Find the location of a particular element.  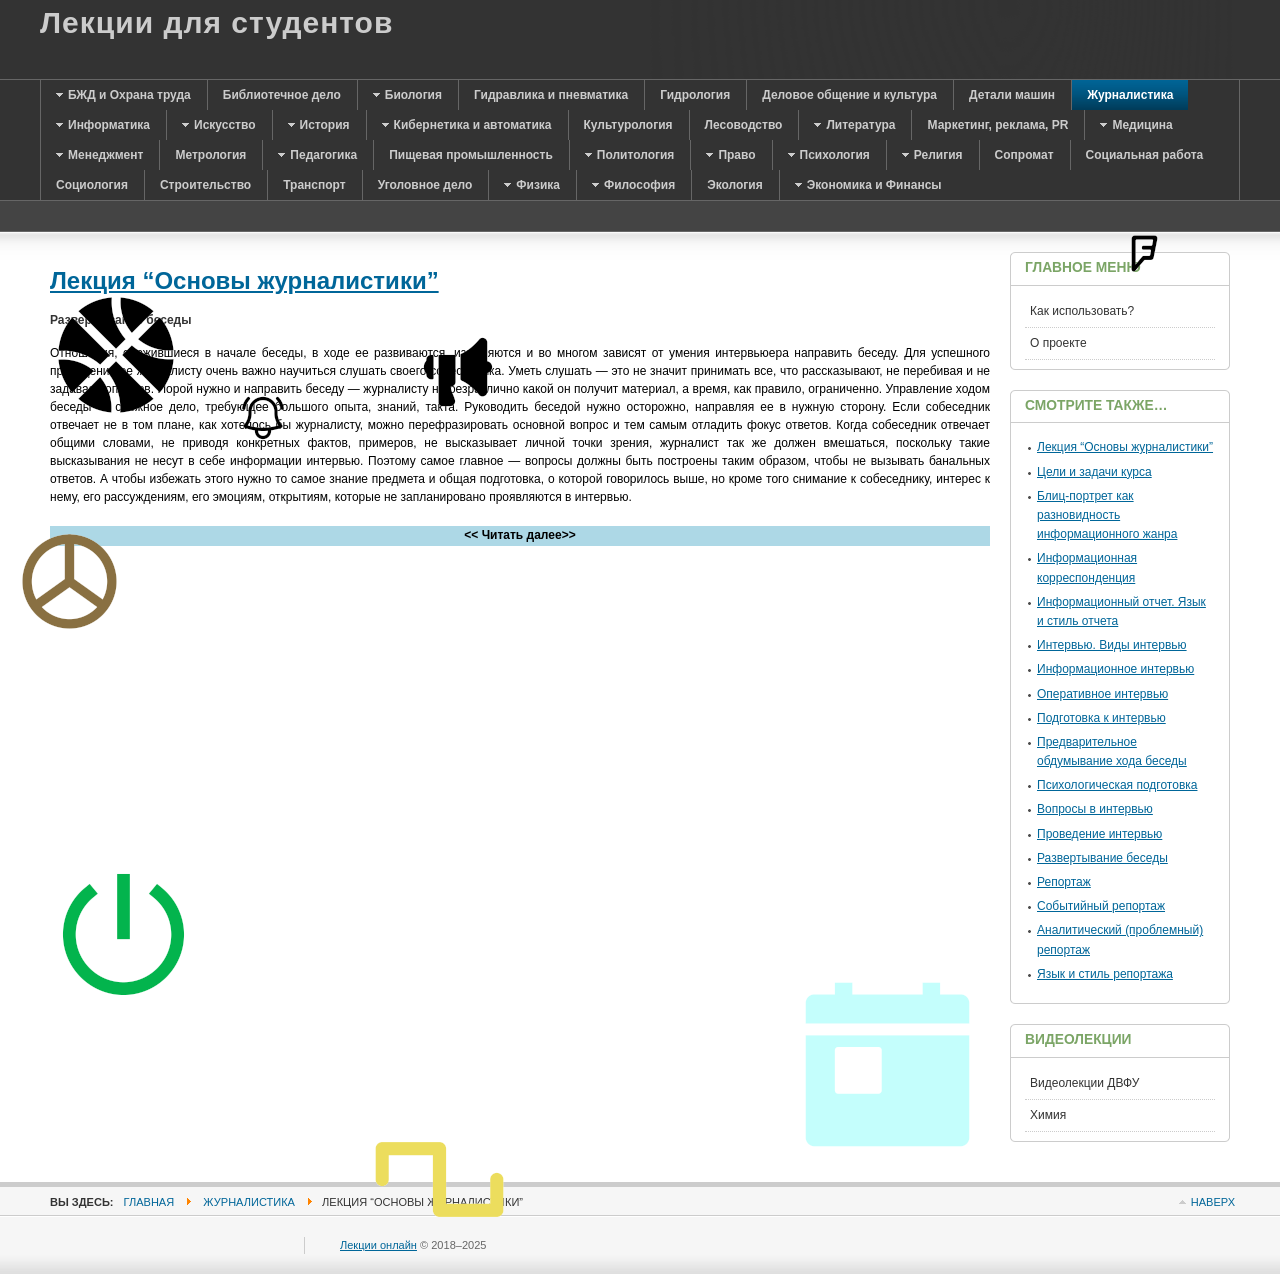

open foursquare app is located at coordinates (1144, 253).